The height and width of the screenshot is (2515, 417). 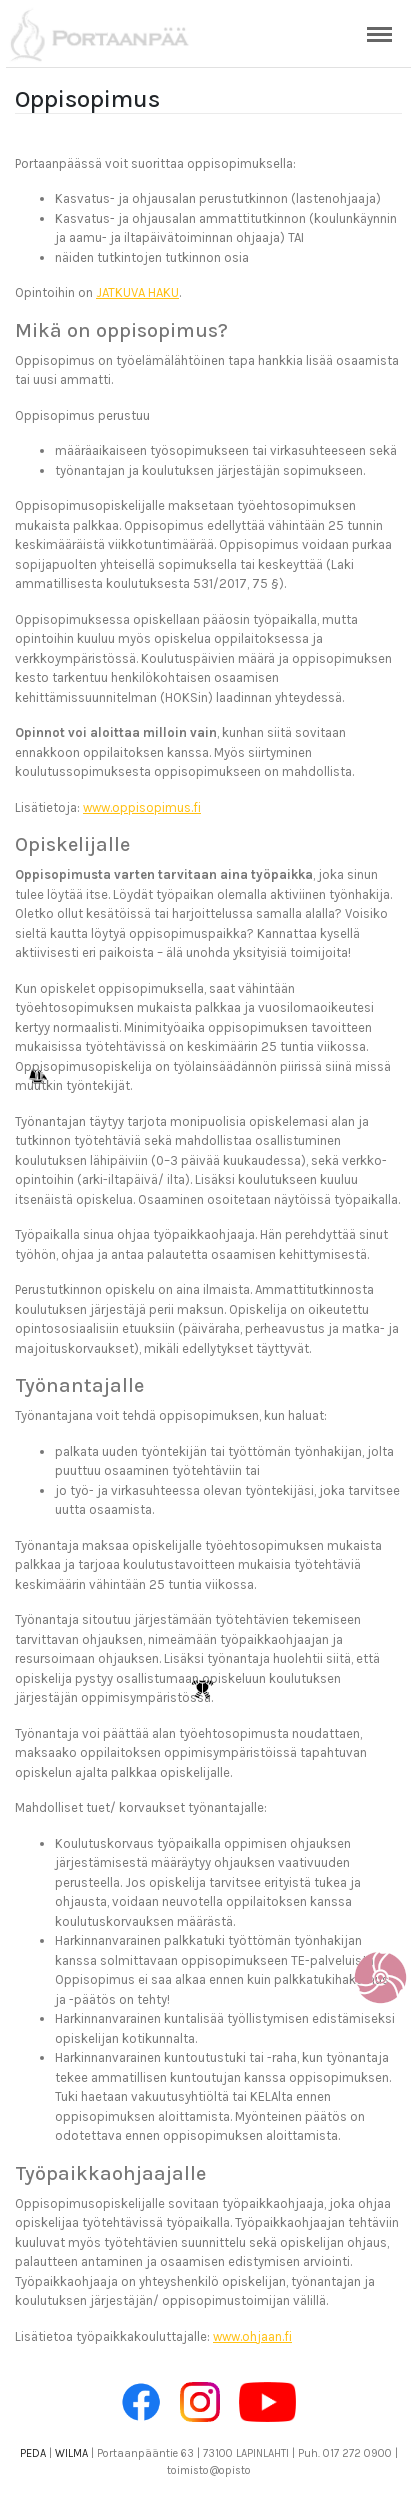 What do you see at coordinates (38, 1076) in the screenshot?
I see `fishing activity or minigame` at bounding box center [38, 1076].